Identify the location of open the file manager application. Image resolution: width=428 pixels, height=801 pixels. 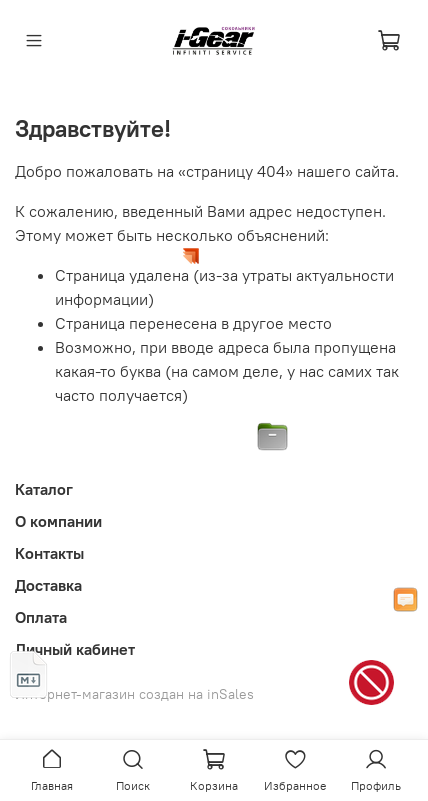
(272, 436).